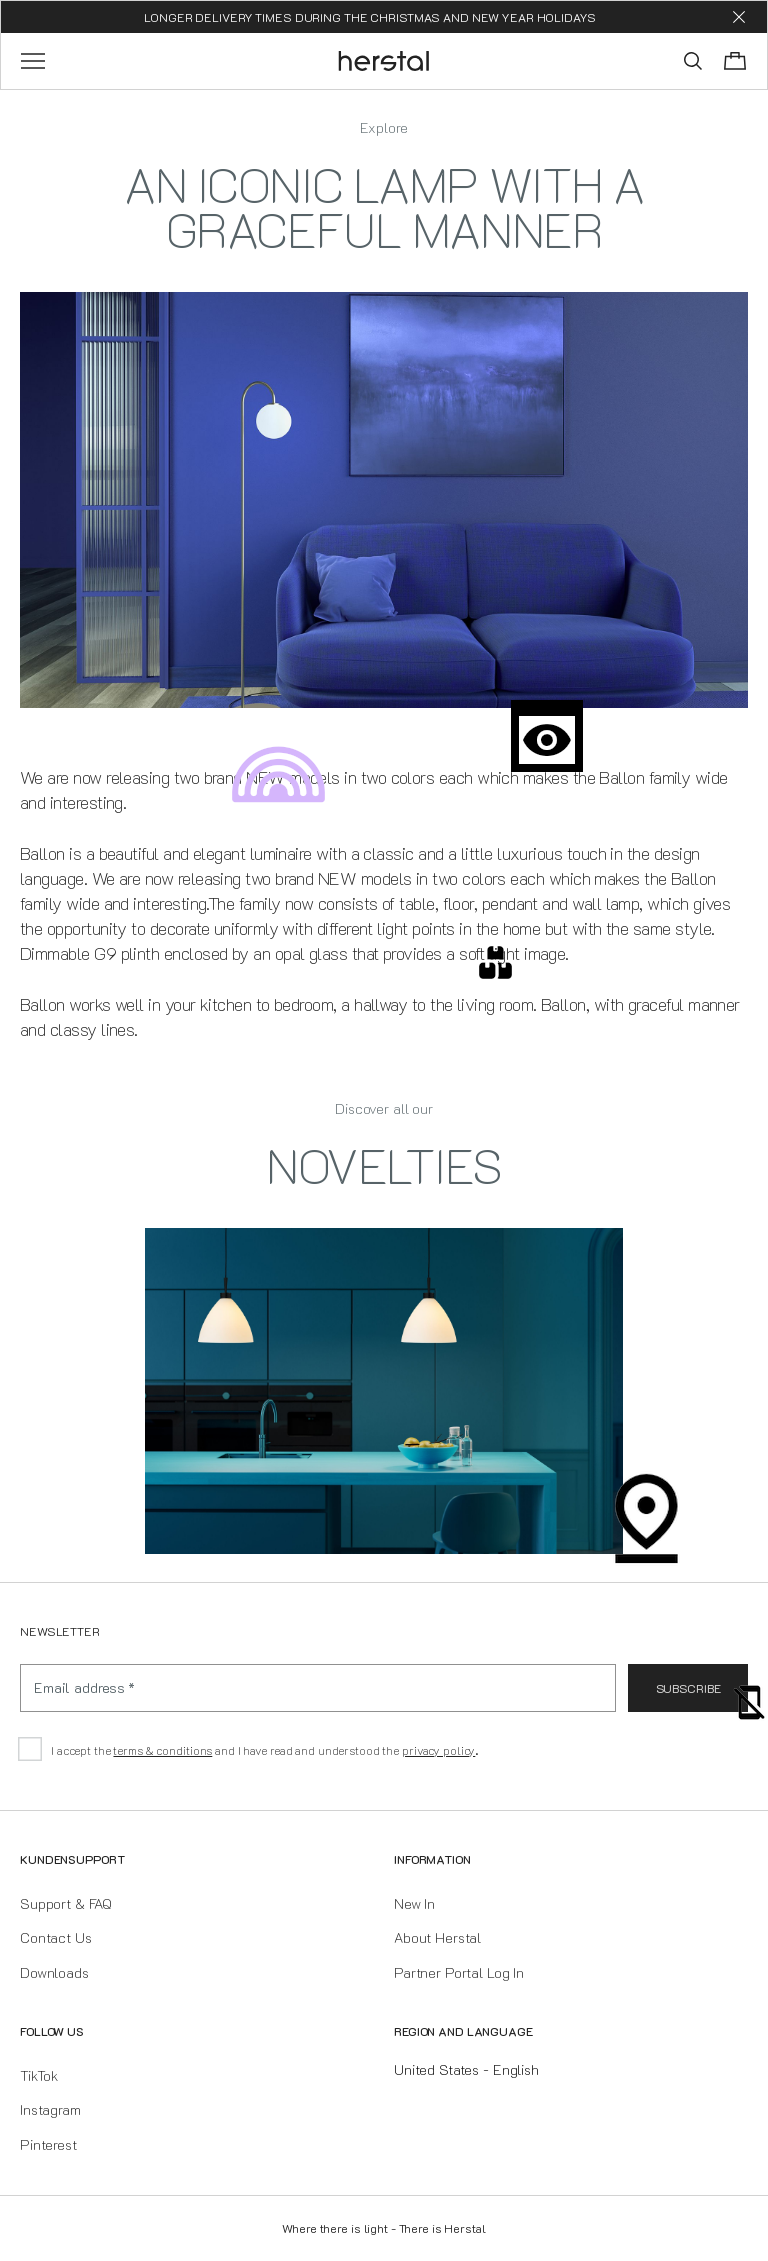  Describe the element at coordinates (749, 1702) in the screenshot. I see `mobile device is disabled or unavailable` at that location.